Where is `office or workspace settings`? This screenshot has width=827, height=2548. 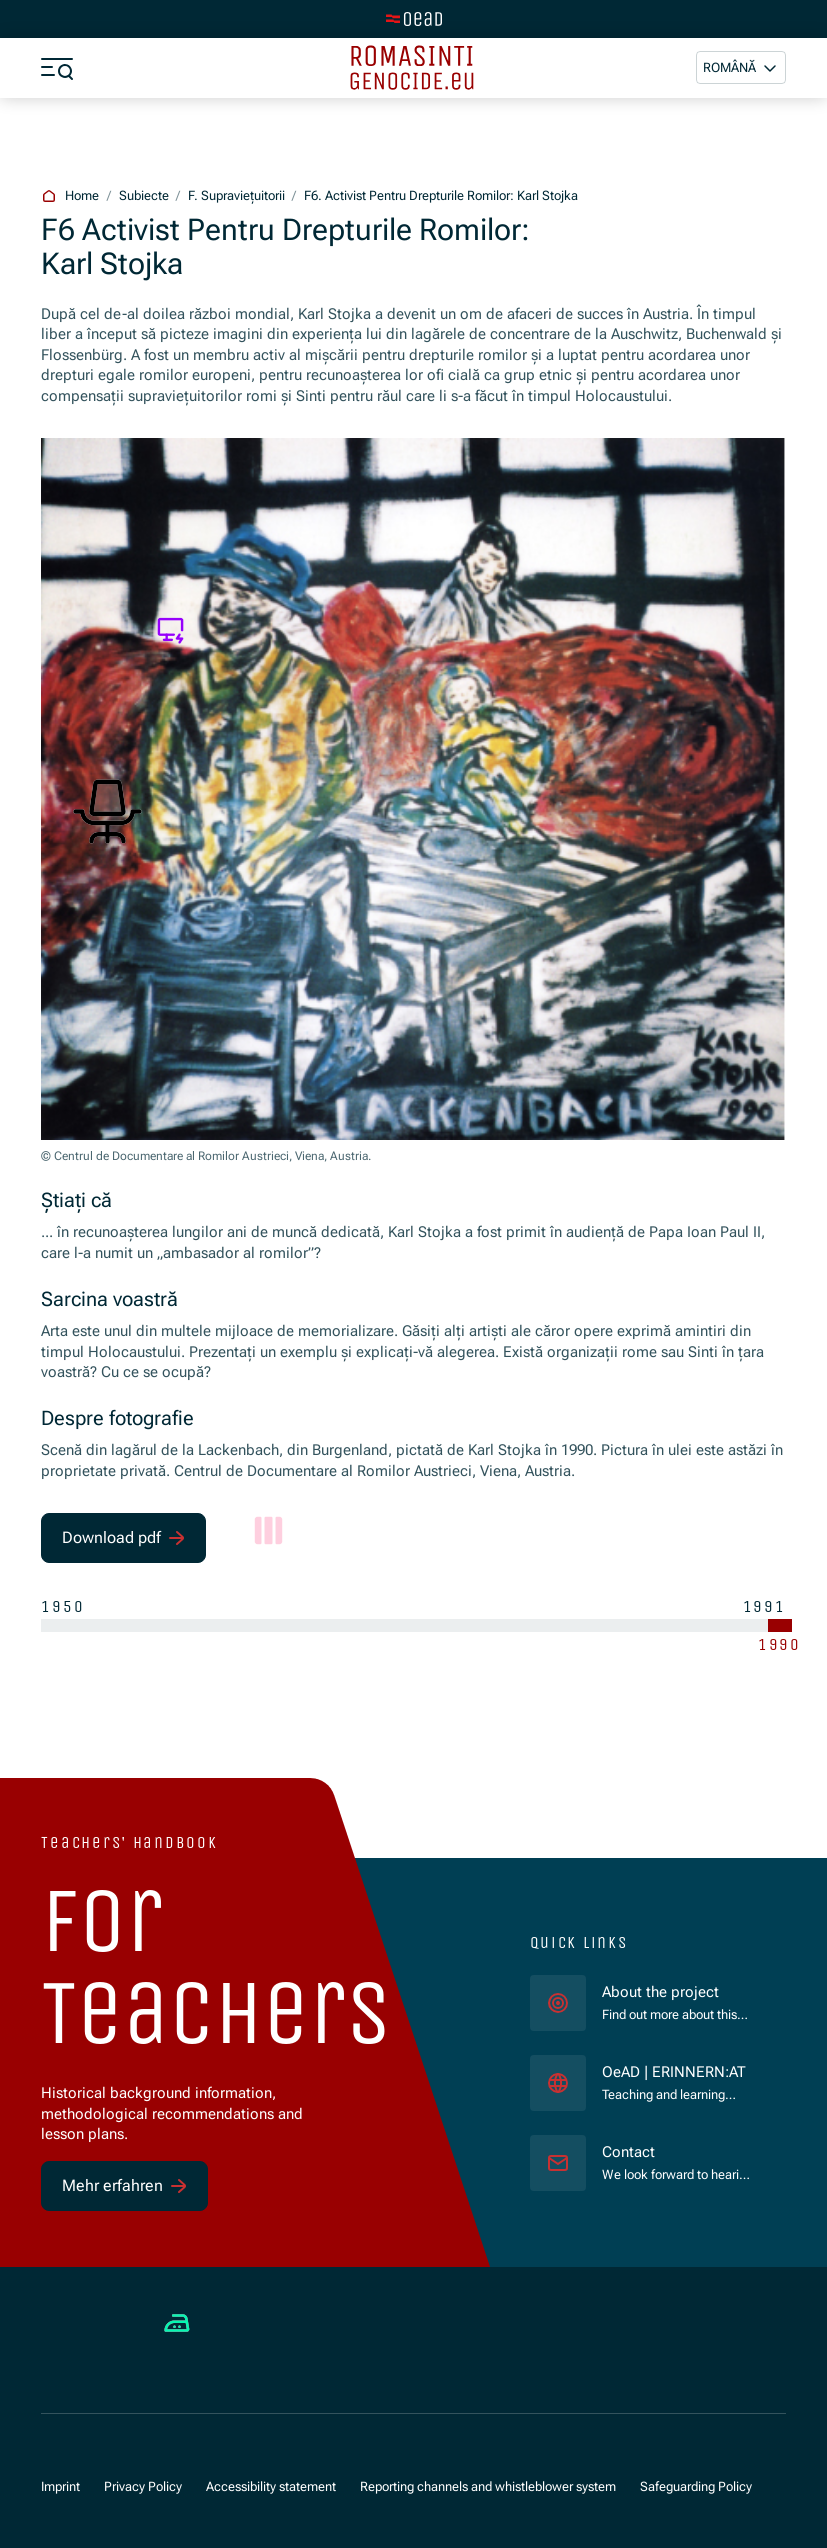
office or workspace settings is located at coordinates (107, 811).